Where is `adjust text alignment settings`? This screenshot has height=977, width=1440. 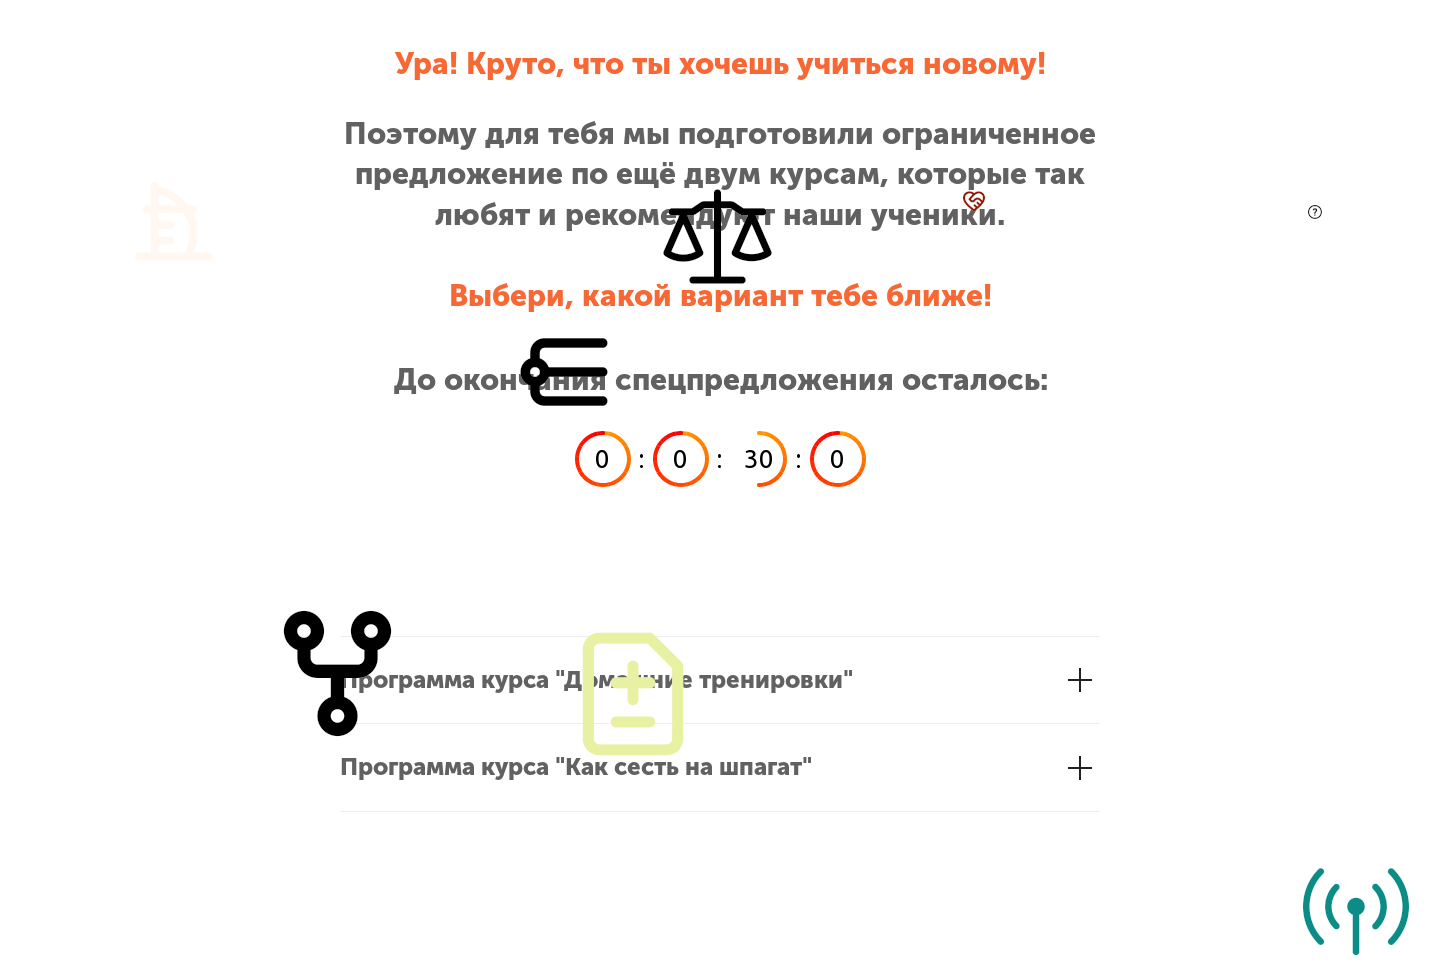 adjust text alignment settings is located at coordinates (564, 372).